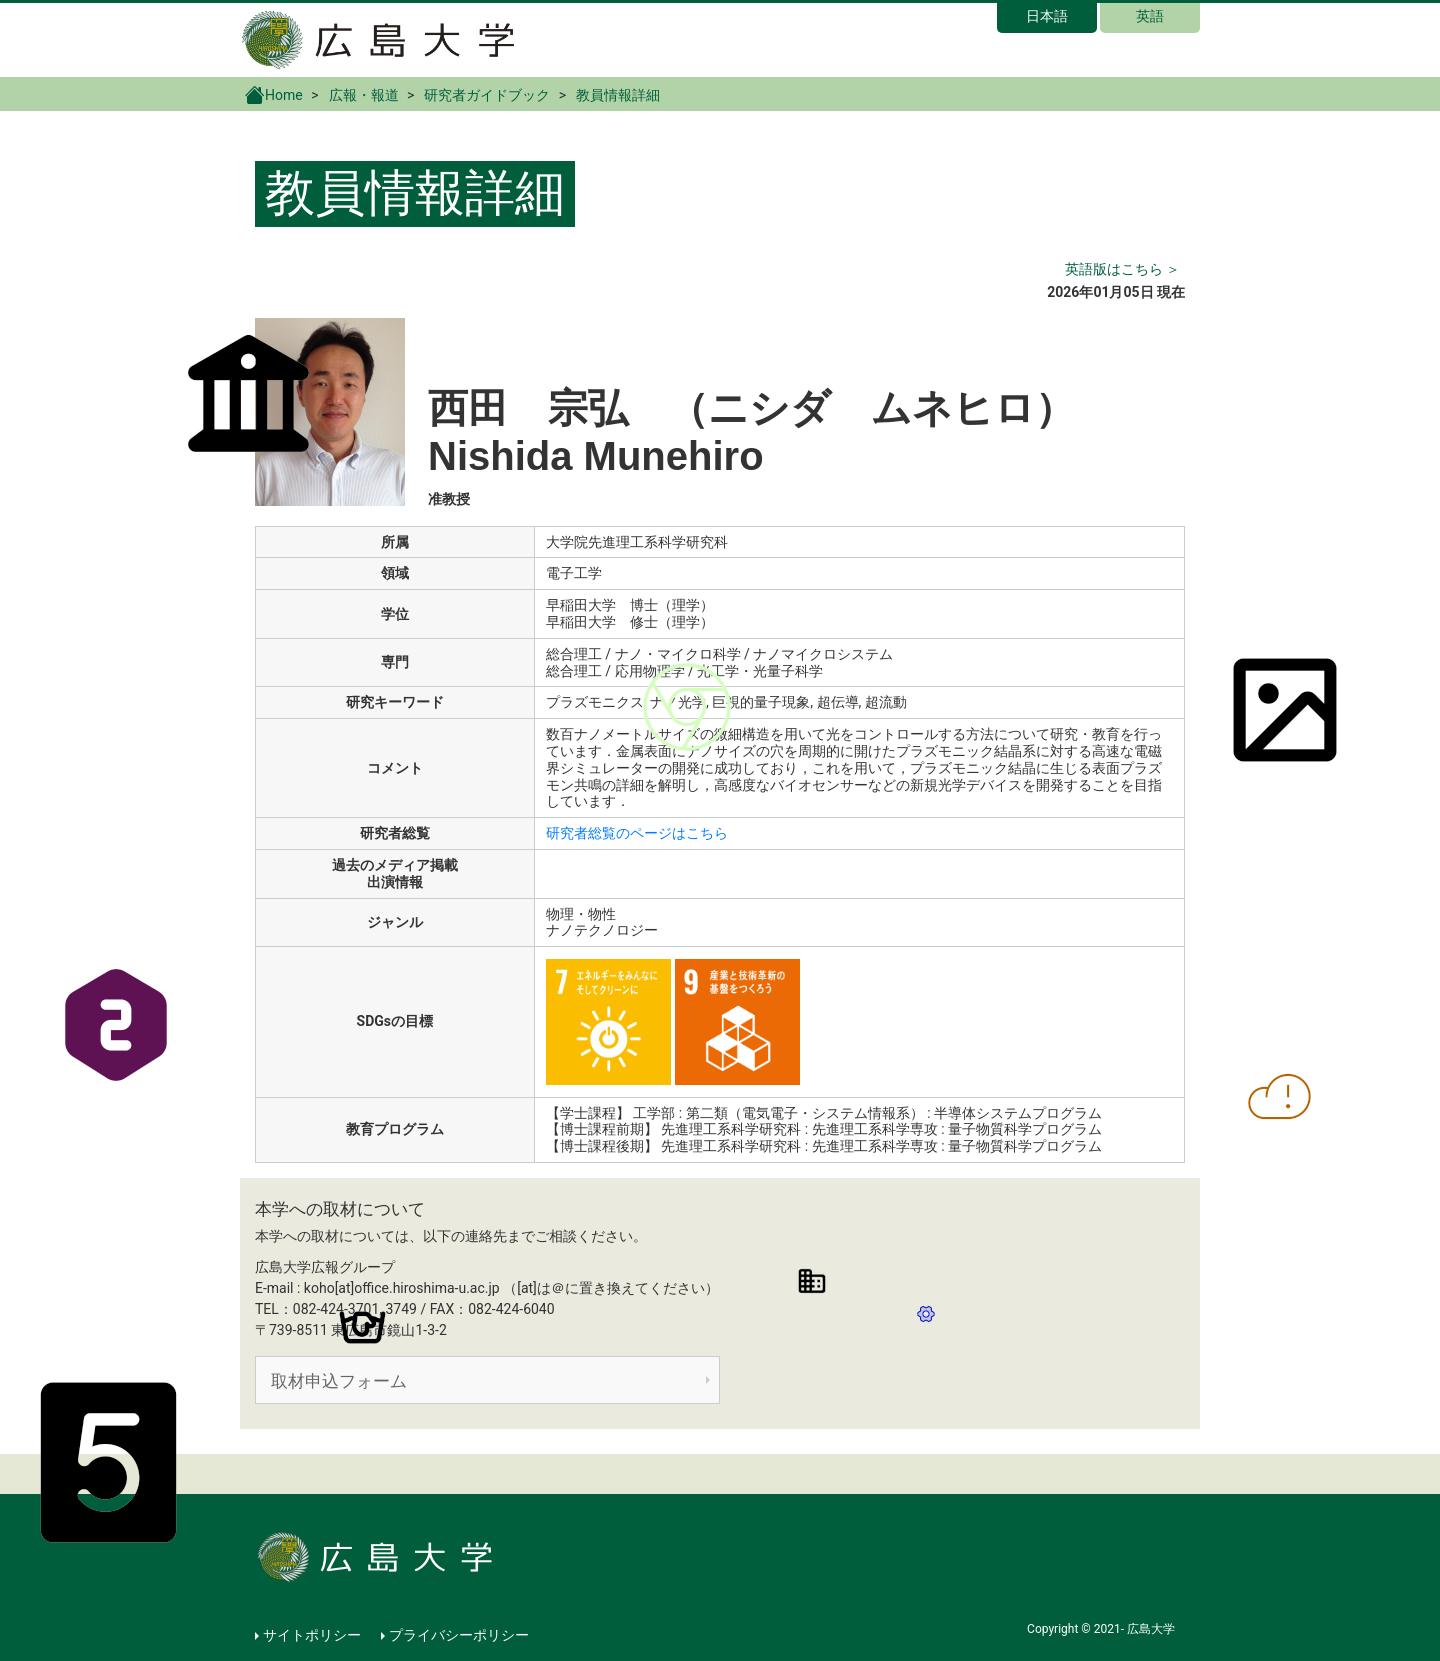  What do you see at coordinates (812, 1281) in the screenshot?
I see `view organization or company details` at bounding box center [812, 1281].